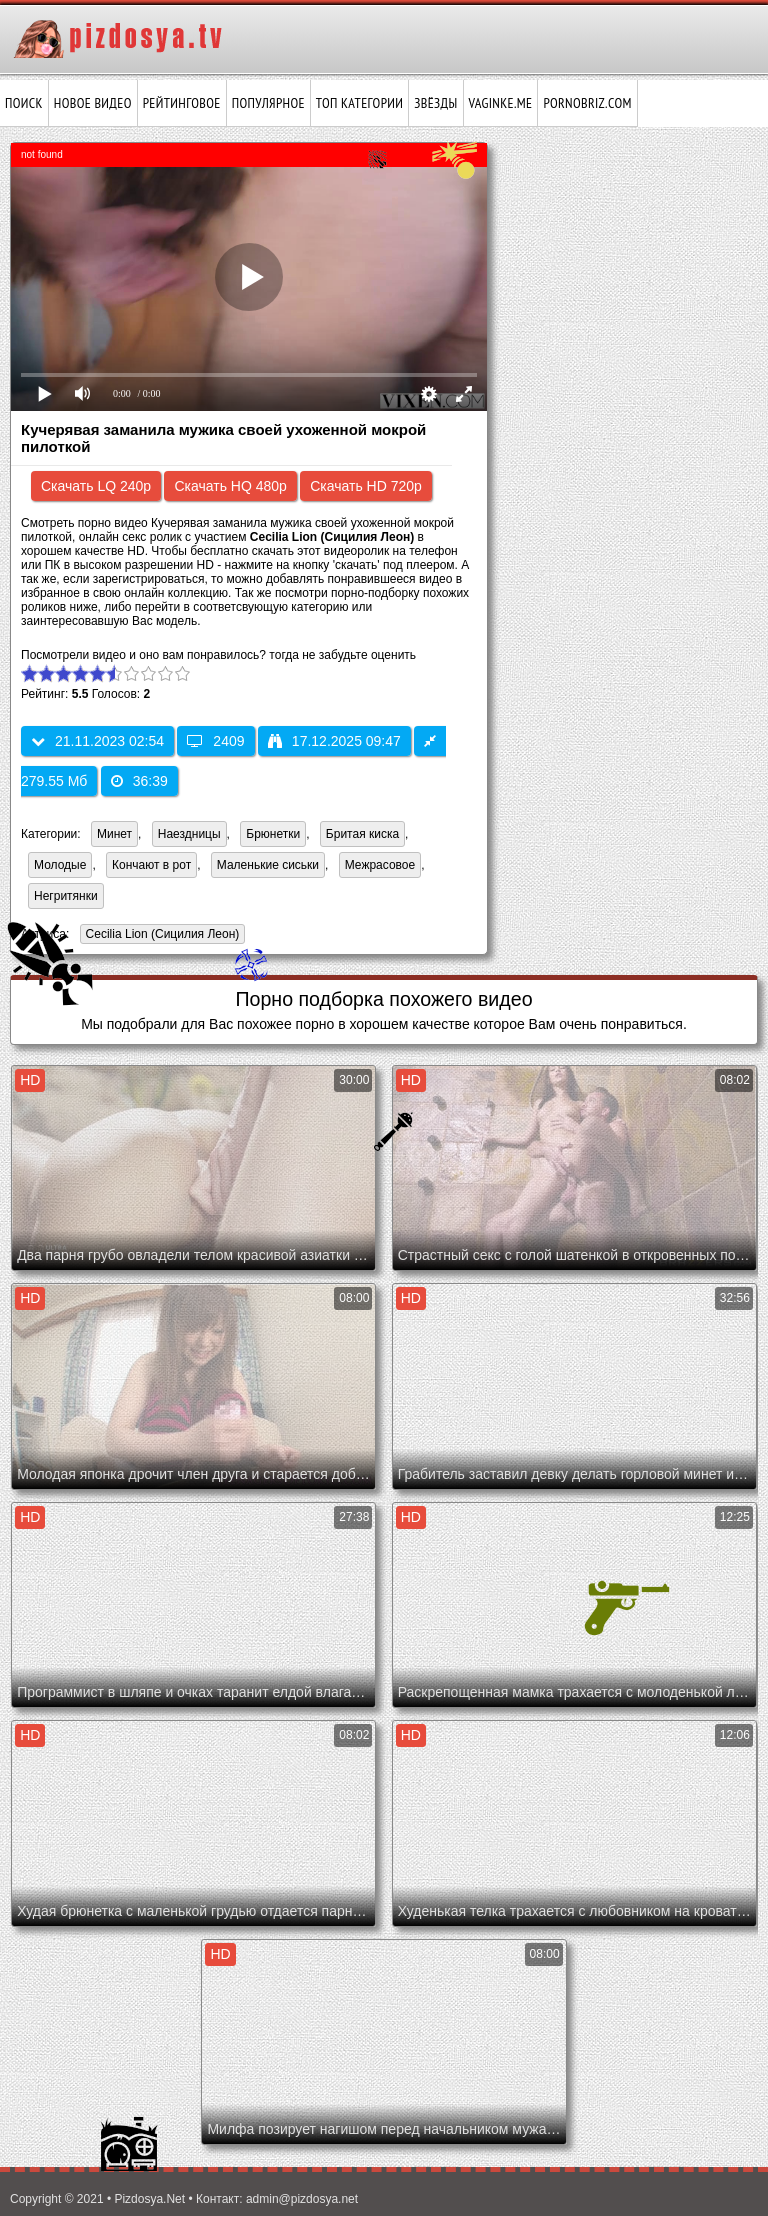  What do you see at coordinates (377, 159) in the screenshot?
I see `represents the andromeda galaxy or cosmic chain element` at bounding box center [377, 159].